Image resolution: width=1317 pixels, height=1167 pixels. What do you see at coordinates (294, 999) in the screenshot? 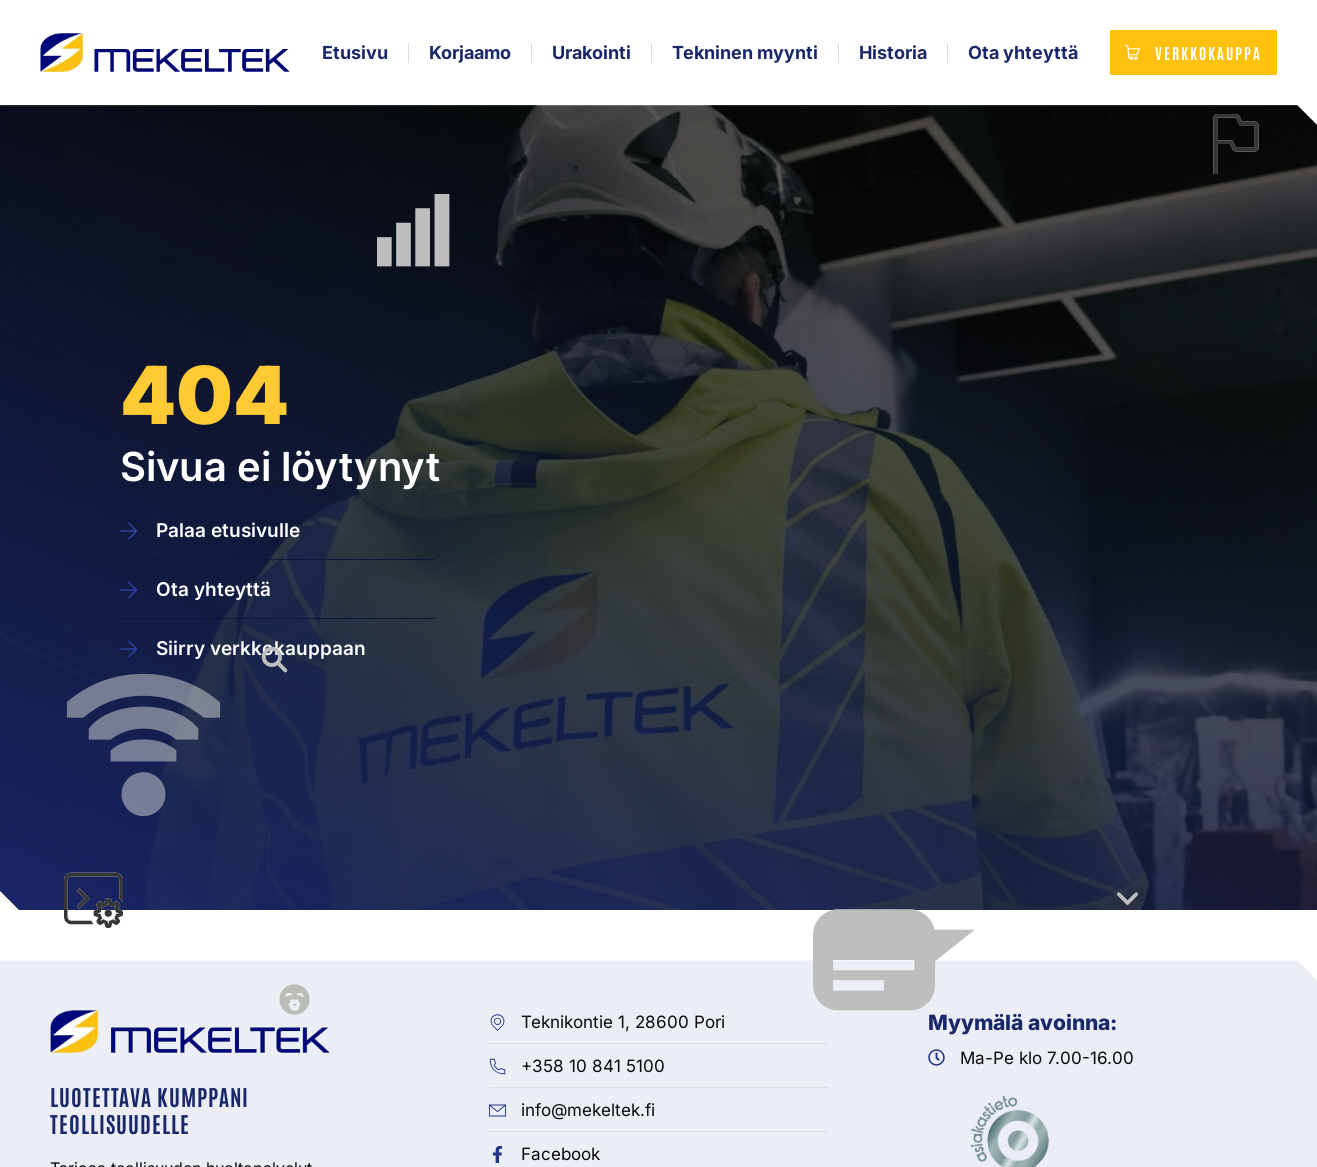
I see `send a kiss or affectionate reaction` at bounding box center [294, 999].